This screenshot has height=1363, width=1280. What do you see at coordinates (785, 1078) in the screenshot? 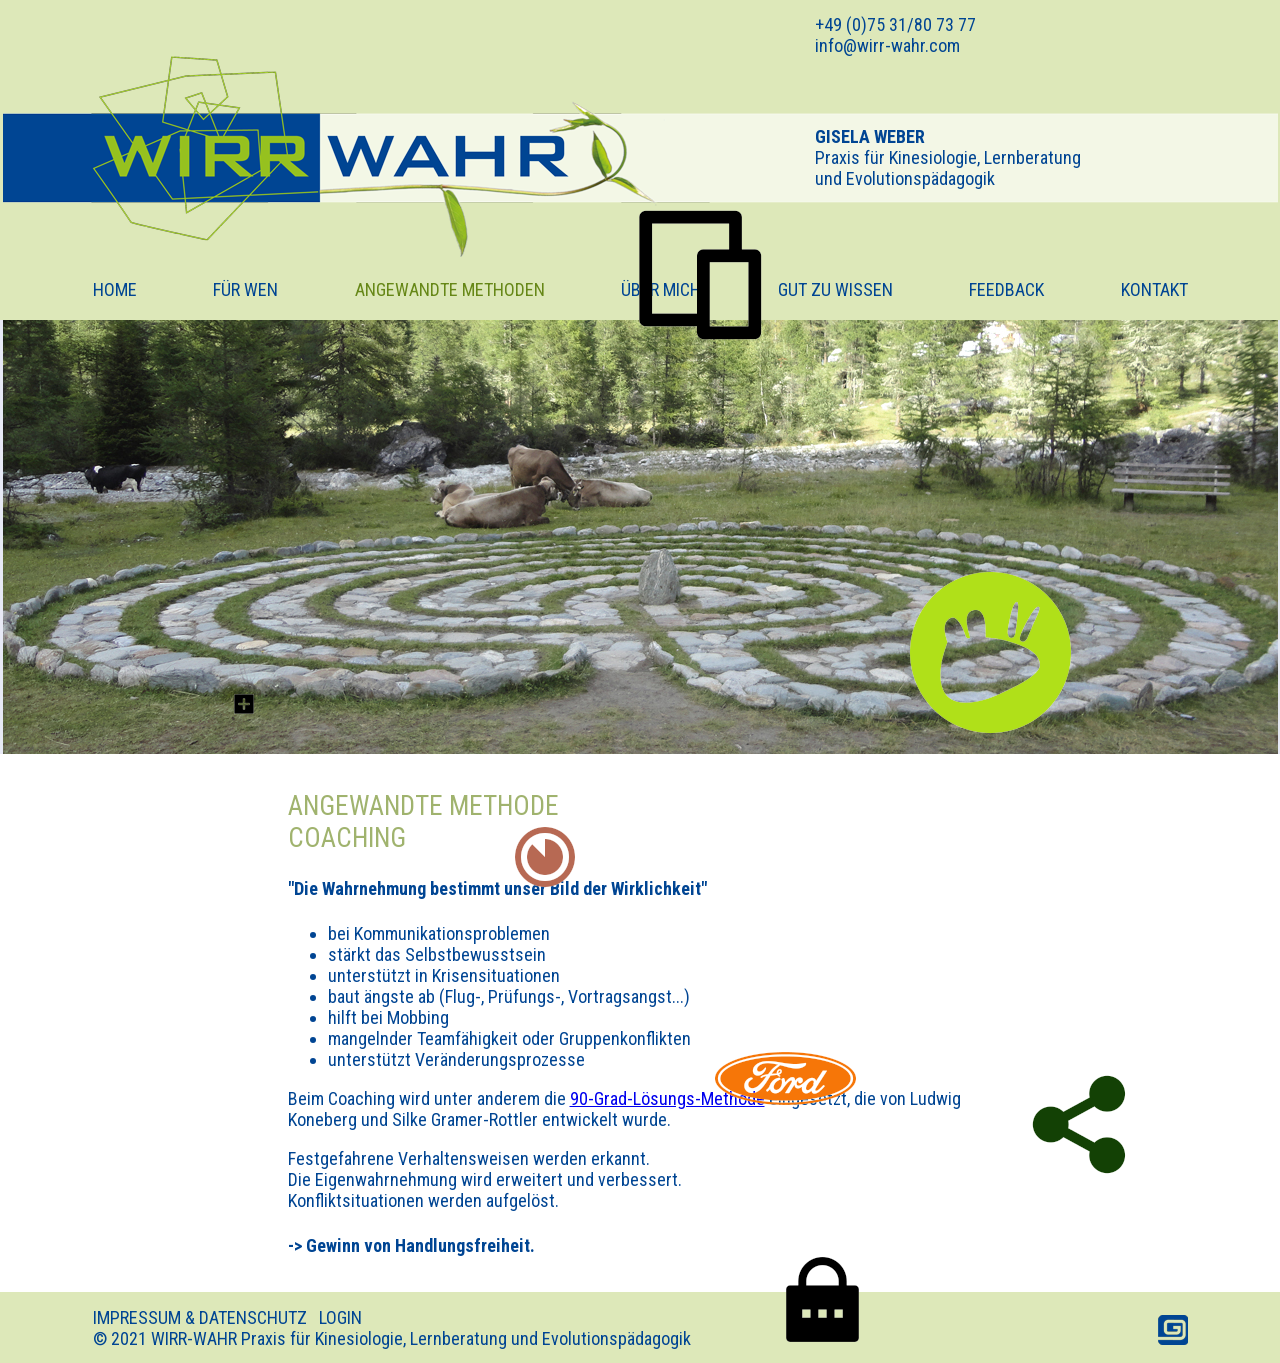
I see `Ford brand or dealership app` at bounding box center [785, 1078].